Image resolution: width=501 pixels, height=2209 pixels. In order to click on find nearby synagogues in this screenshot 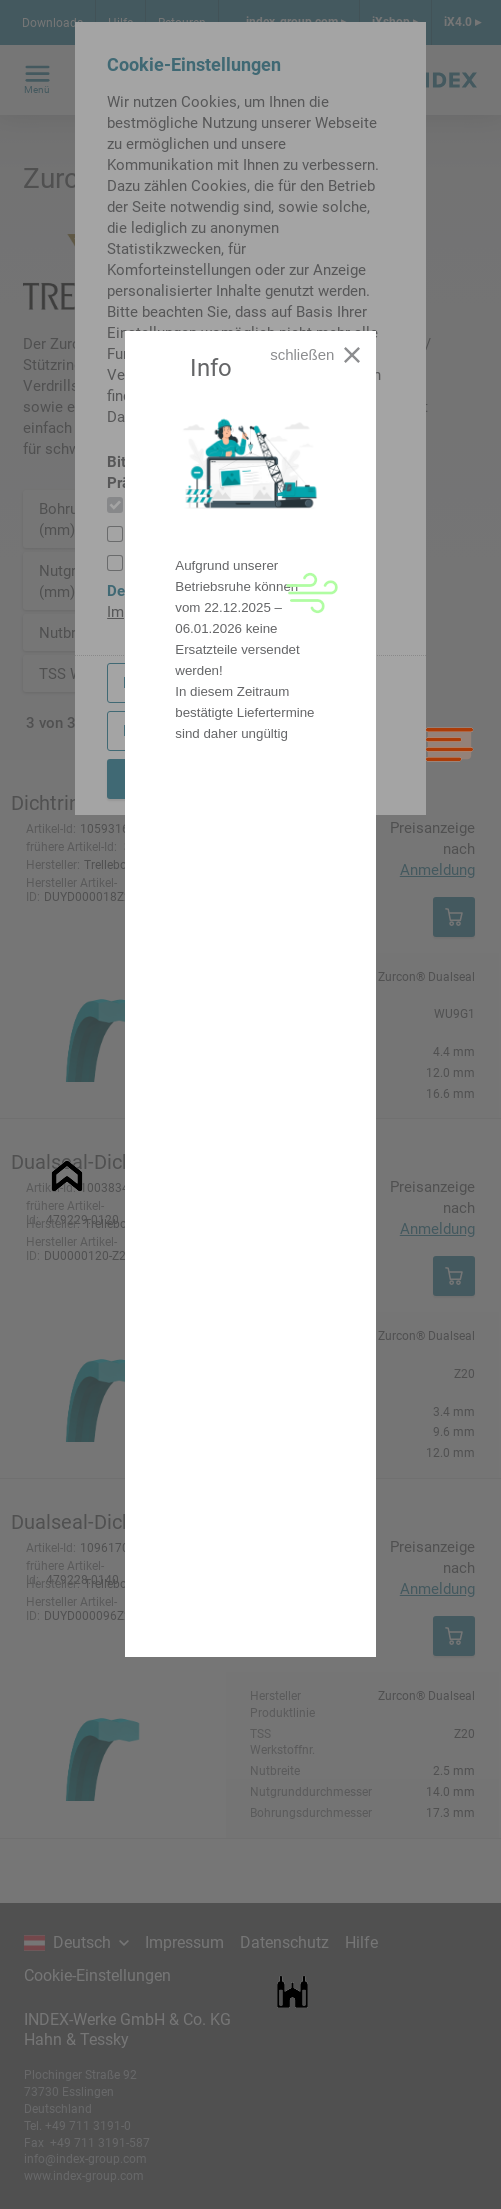, I will do `click(292, 1992)`.